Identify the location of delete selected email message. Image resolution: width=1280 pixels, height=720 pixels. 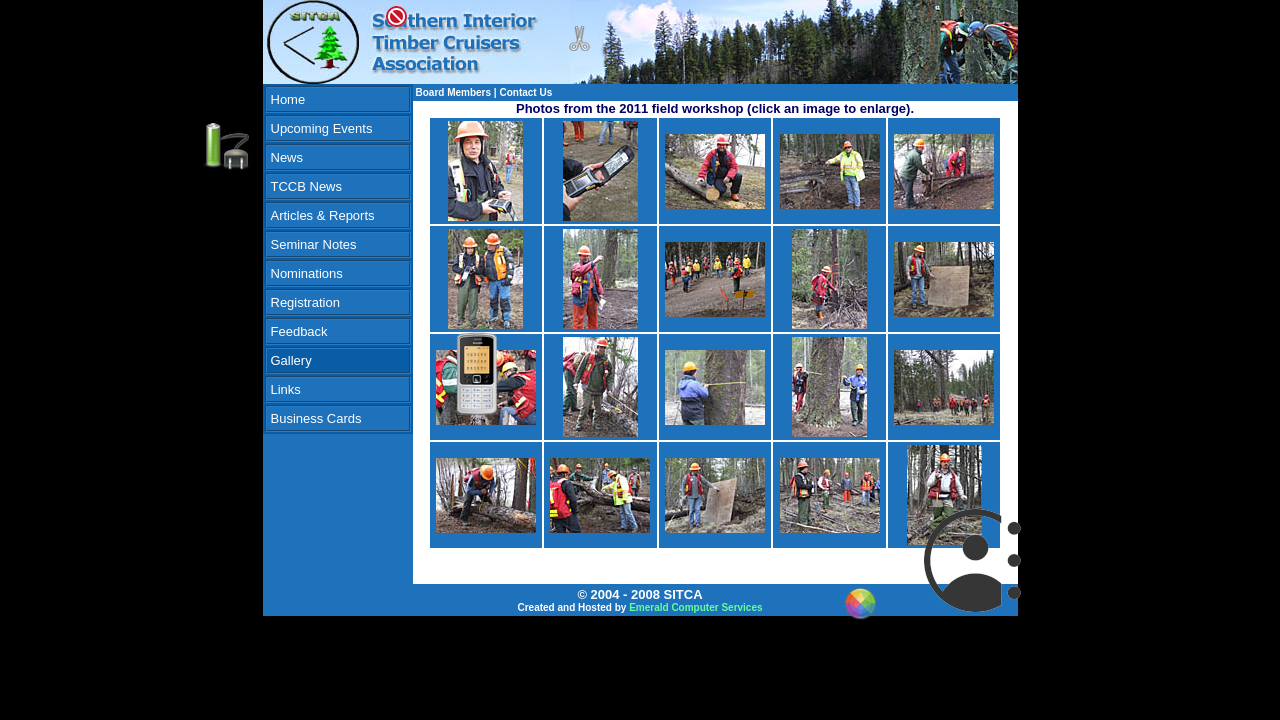
(396, 16).